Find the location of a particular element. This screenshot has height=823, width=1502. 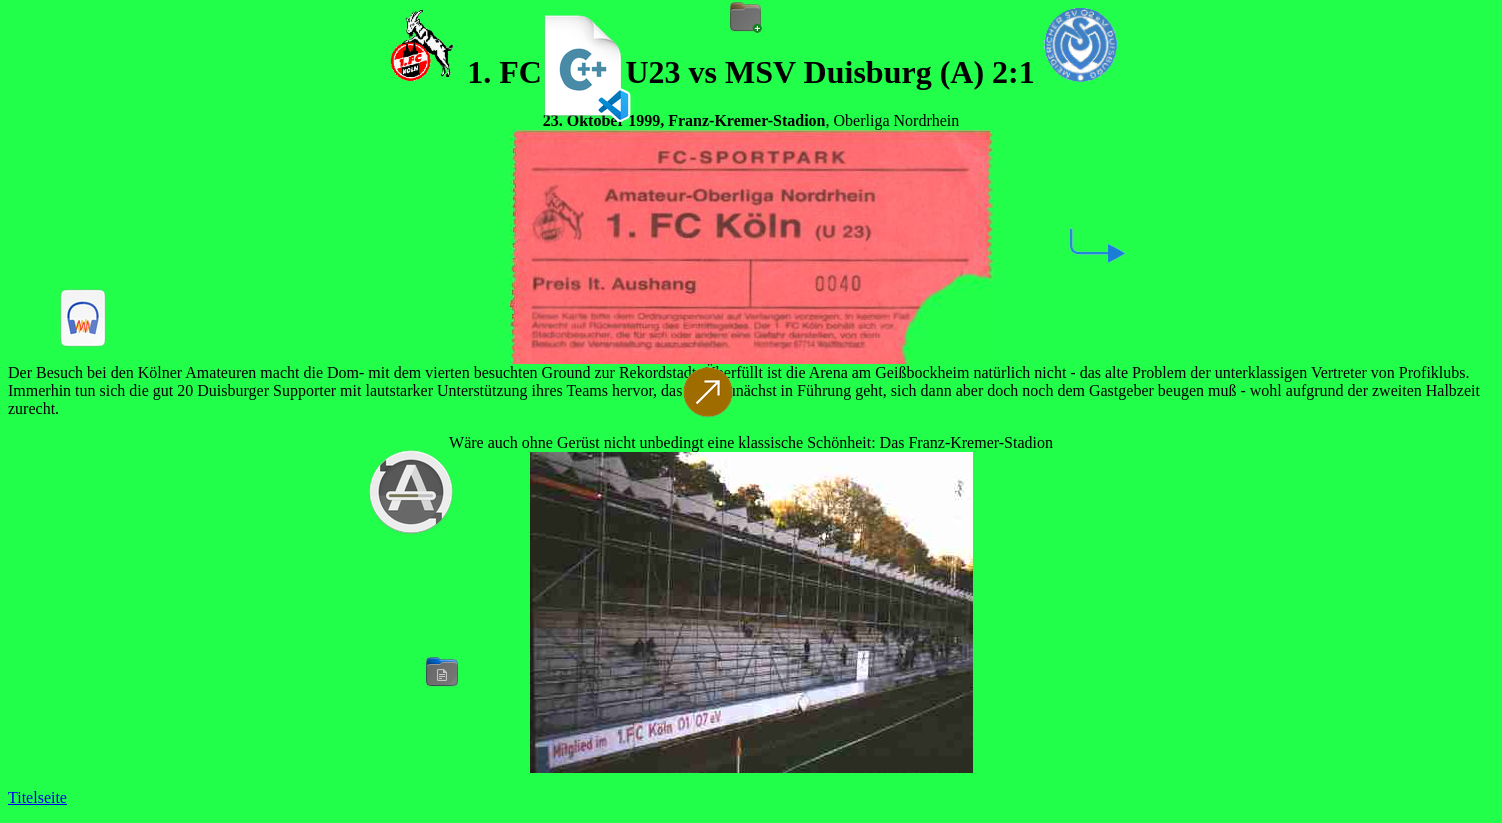

forward an email message is located at coordinates (1098, 245).